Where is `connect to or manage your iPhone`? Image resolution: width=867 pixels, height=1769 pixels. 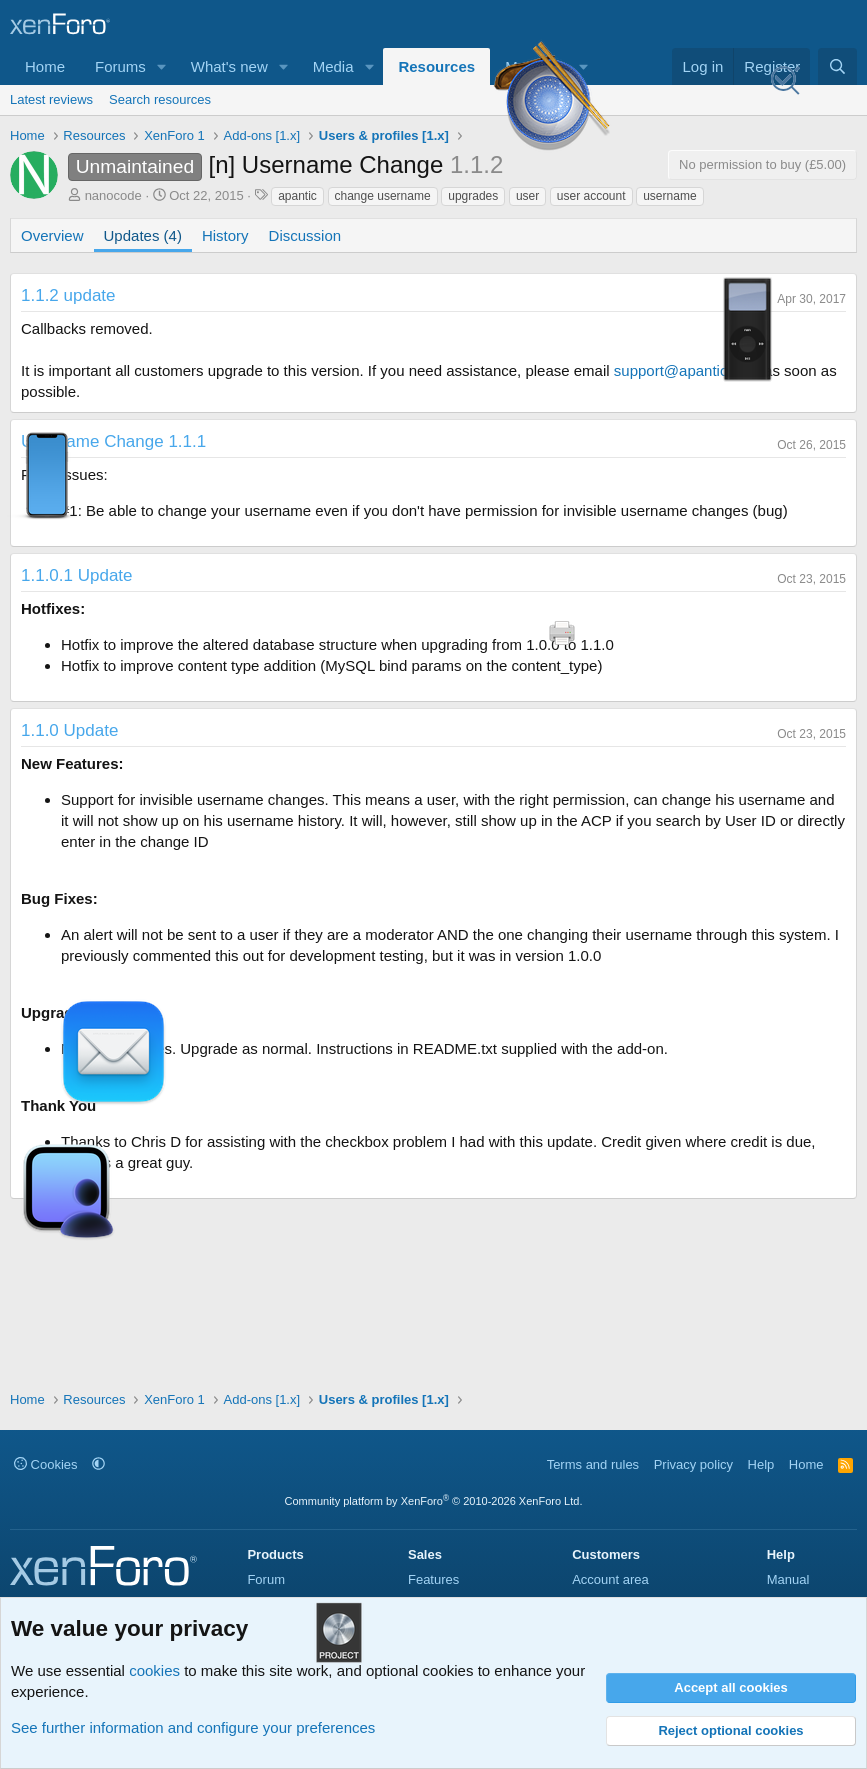 connect to or manage your iPhone is located at coordinates (47, 476).